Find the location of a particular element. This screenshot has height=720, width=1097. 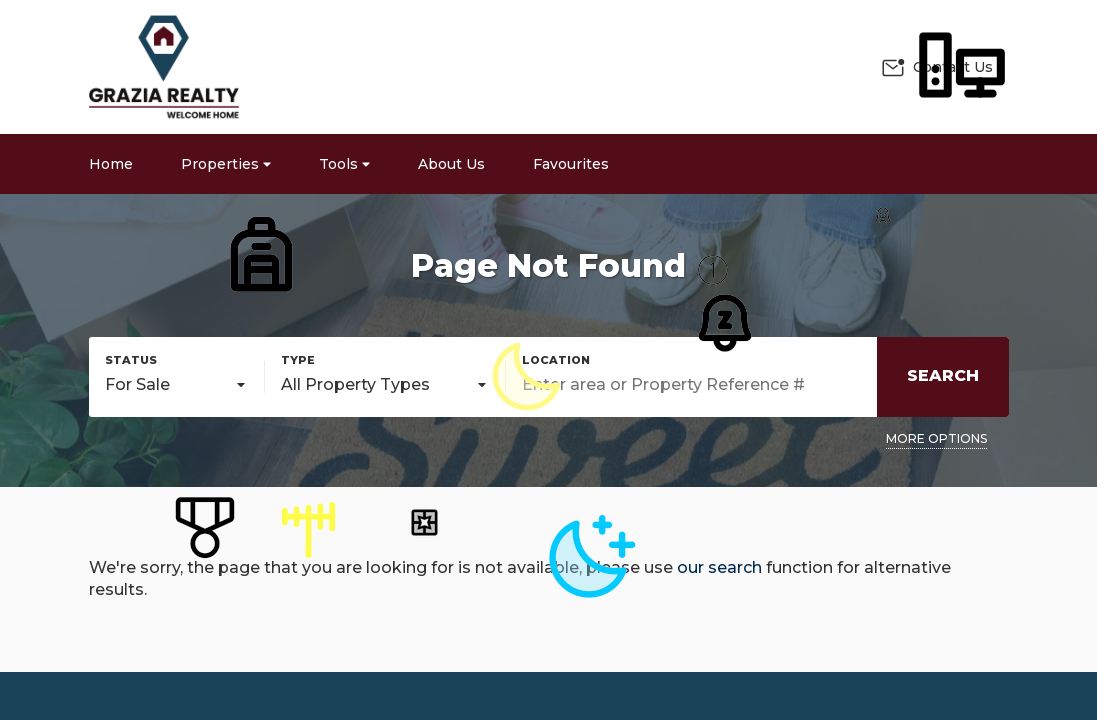

desktop computer or PC device is located at coordinates (960, 65).